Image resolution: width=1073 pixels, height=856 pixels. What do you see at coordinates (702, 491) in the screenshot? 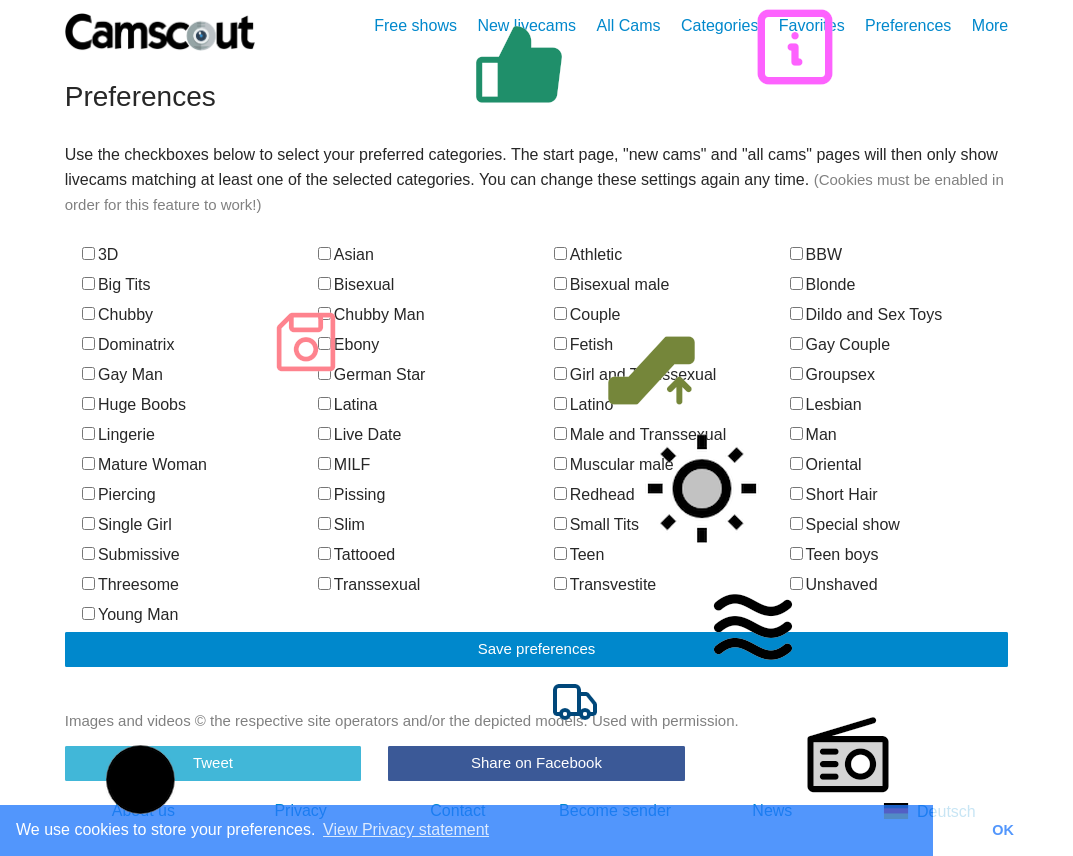
I see `toggle light mode or bright theme` at bounding box center [702, 491].